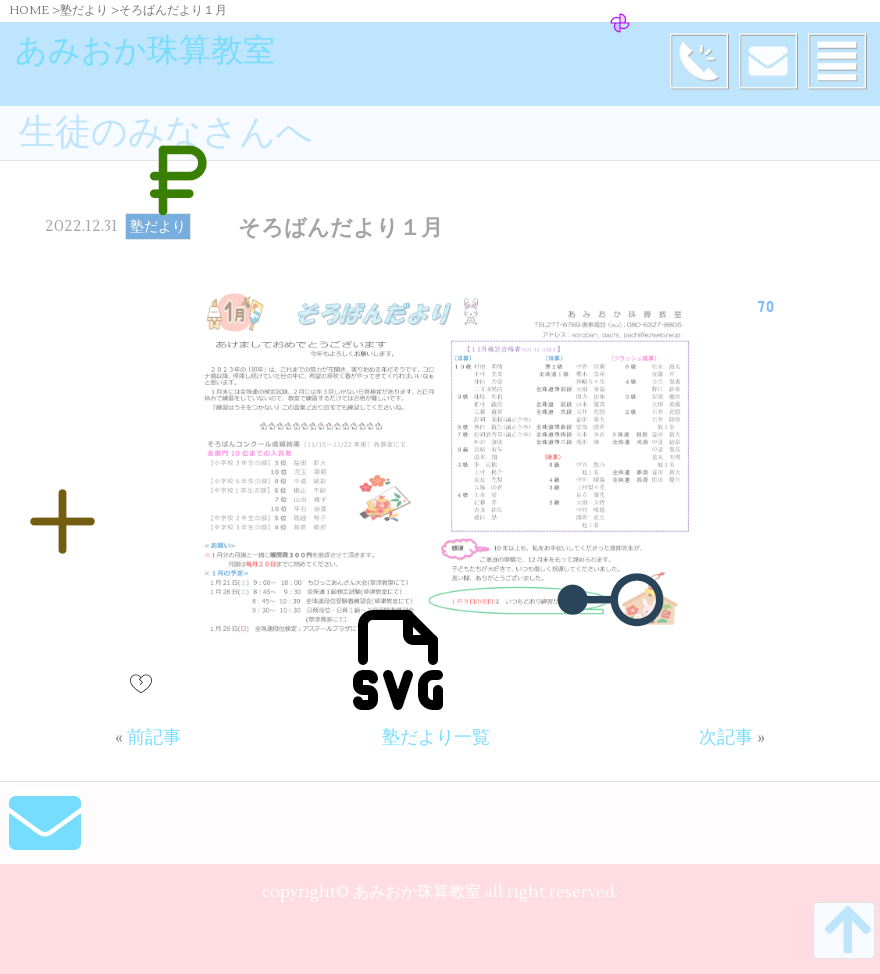 Image resolution: width=880 pixels, height=974 pixels. Describe the element at coordinates (180, 180) in the screenshot. I see `indicates Russian ruble currency` at that location.